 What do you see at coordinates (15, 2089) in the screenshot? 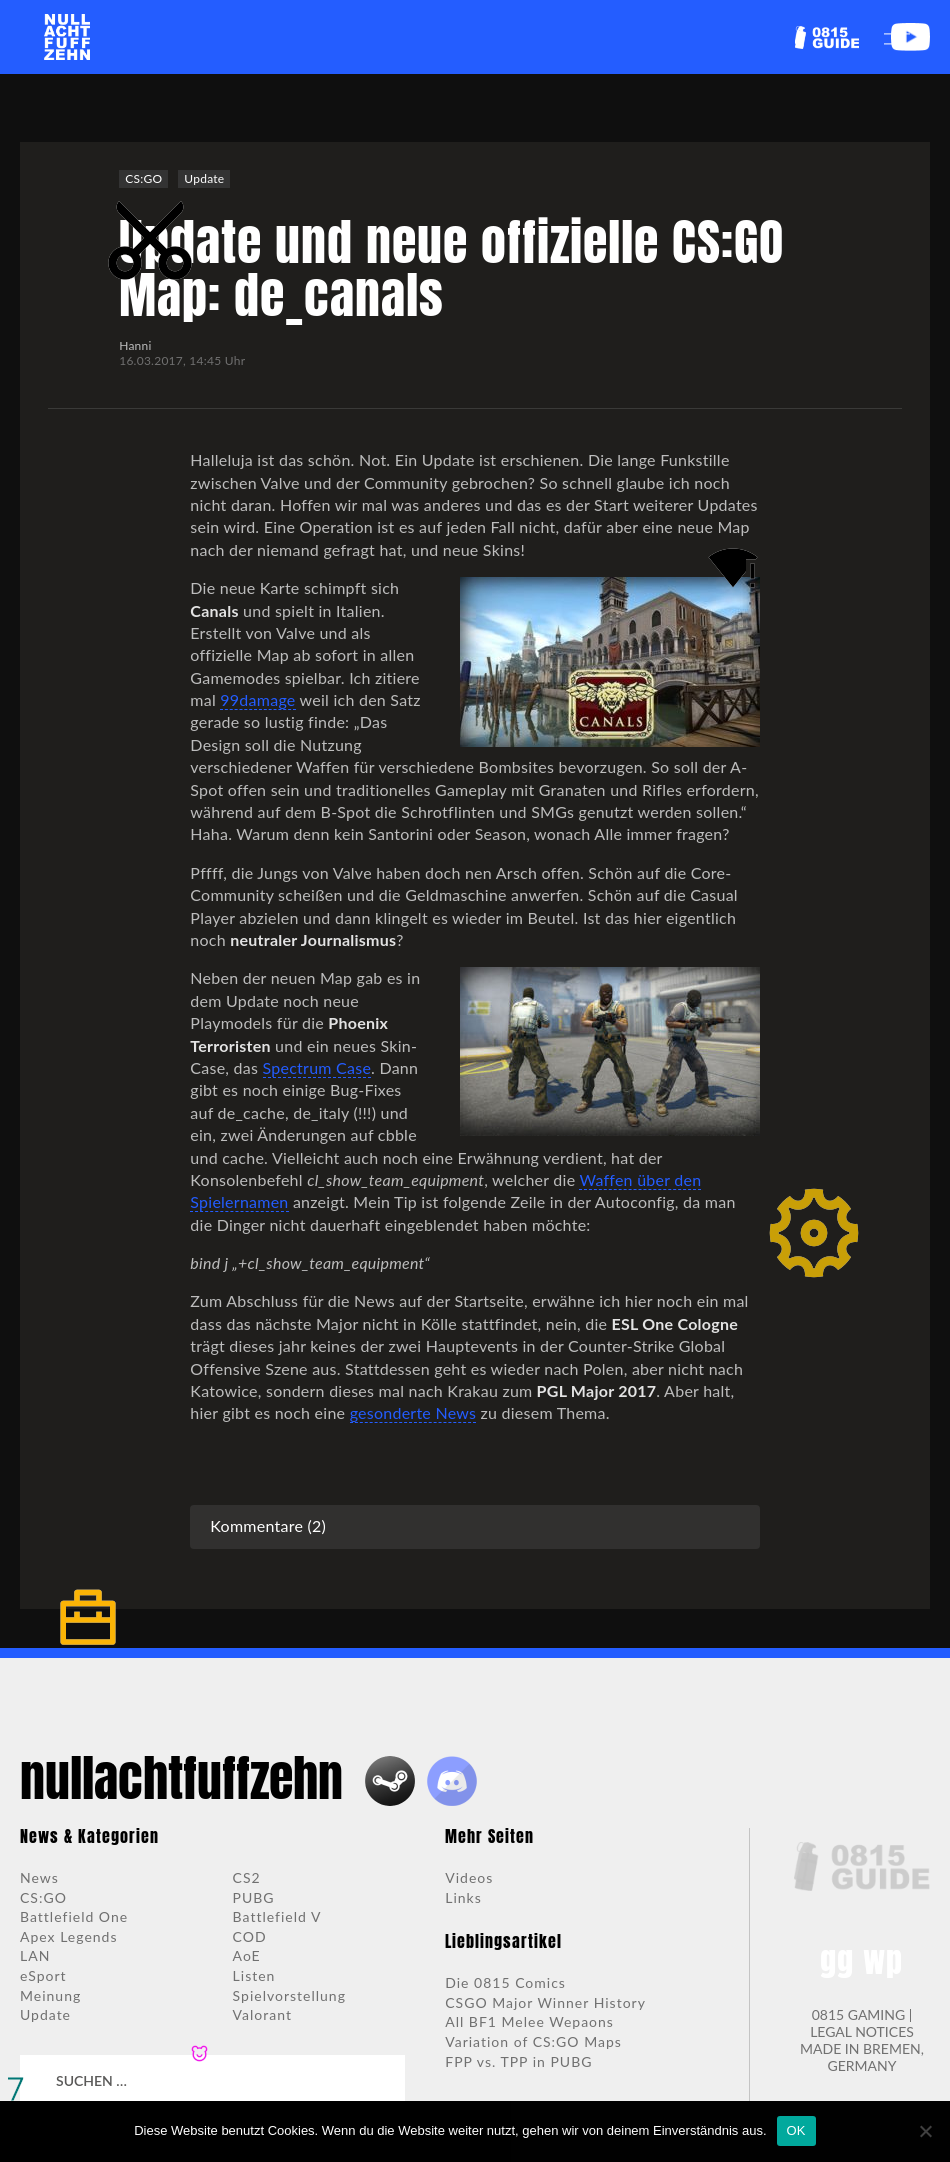
I see `select or insert the number 7` at bounding box center [15, 2089].